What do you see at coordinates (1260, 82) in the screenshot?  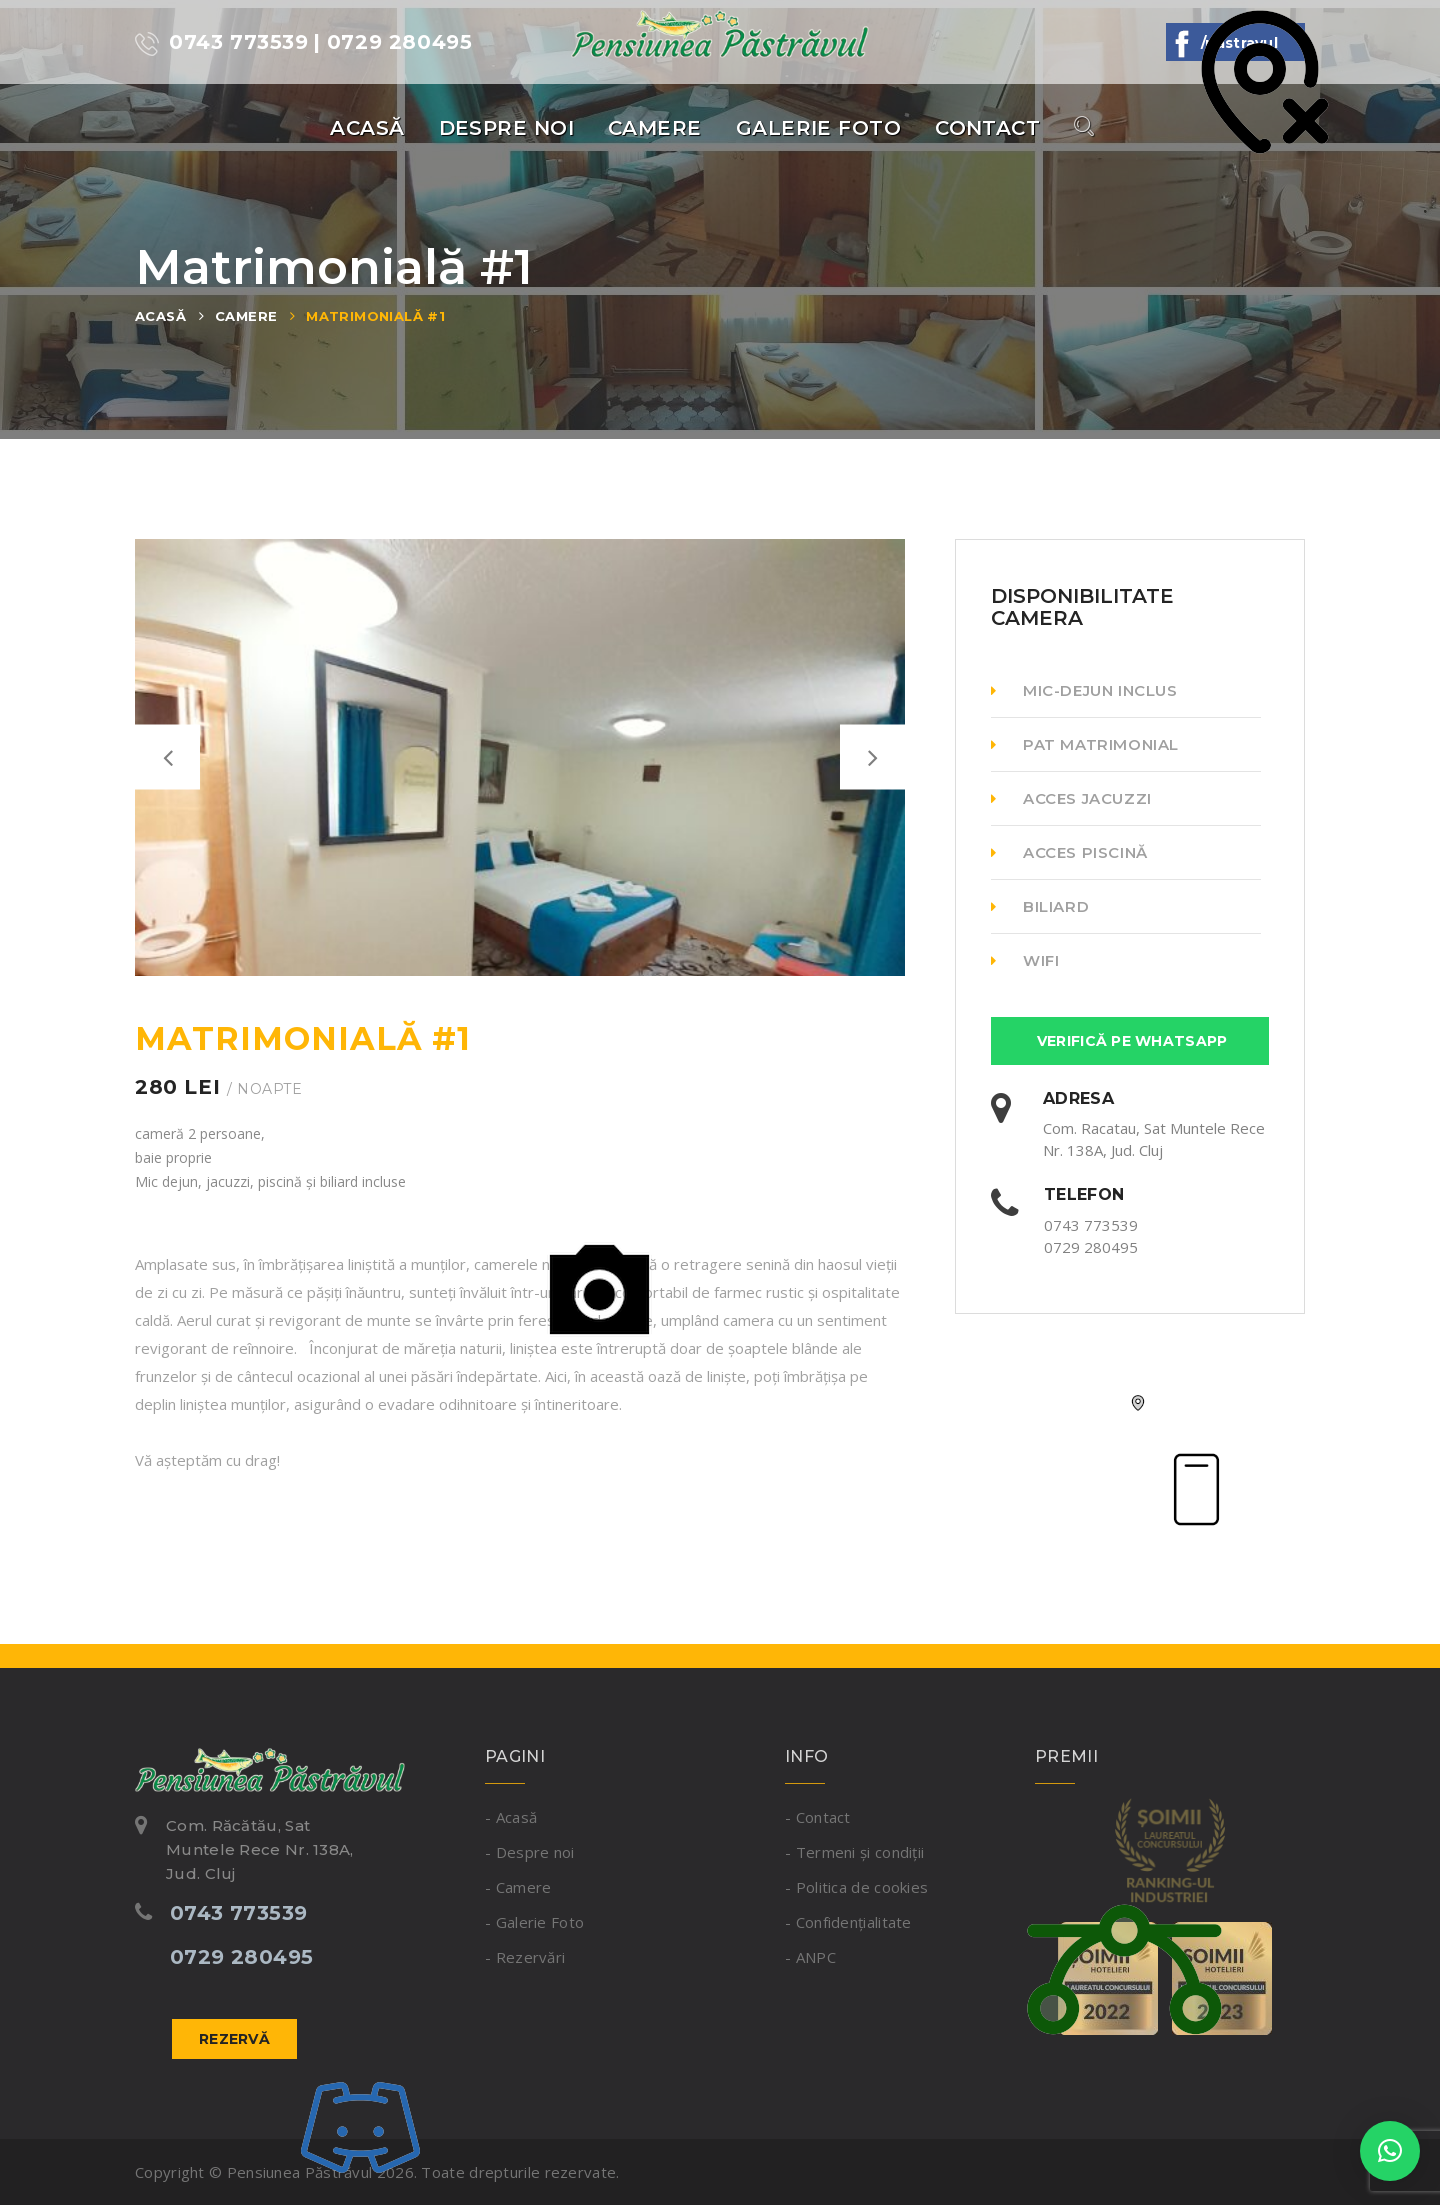 I see `remove a saved location` at bounding box center [1260, 82].